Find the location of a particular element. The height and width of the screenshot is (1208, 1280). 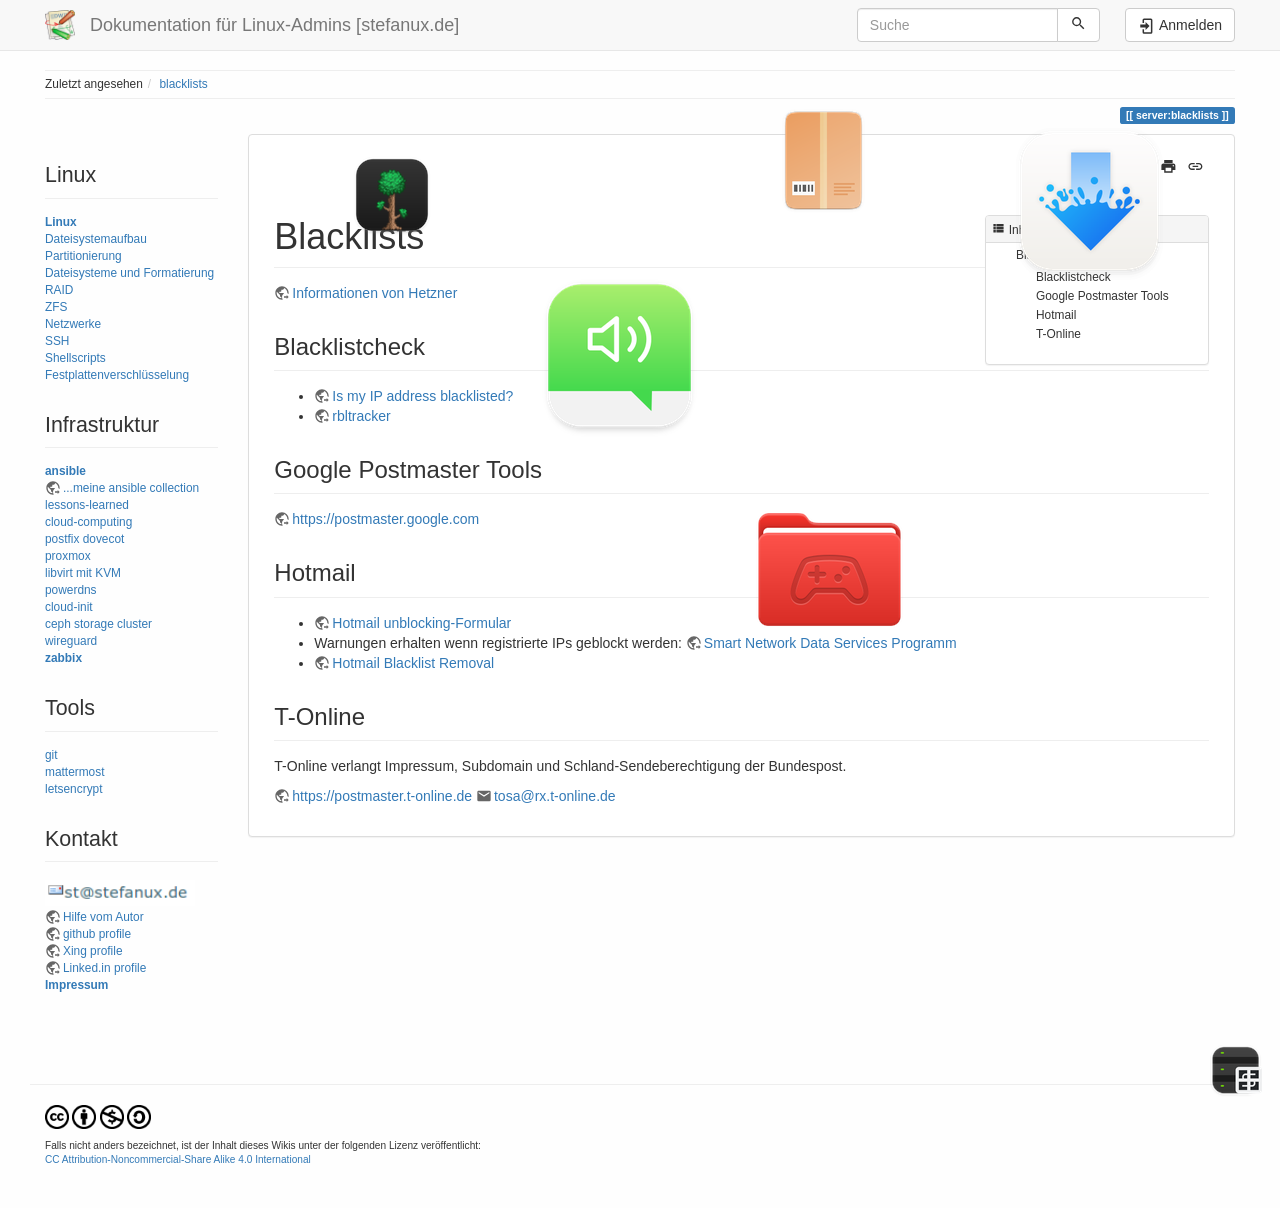

open kmouth text-to-speech application is located at coordinates (619, 355).